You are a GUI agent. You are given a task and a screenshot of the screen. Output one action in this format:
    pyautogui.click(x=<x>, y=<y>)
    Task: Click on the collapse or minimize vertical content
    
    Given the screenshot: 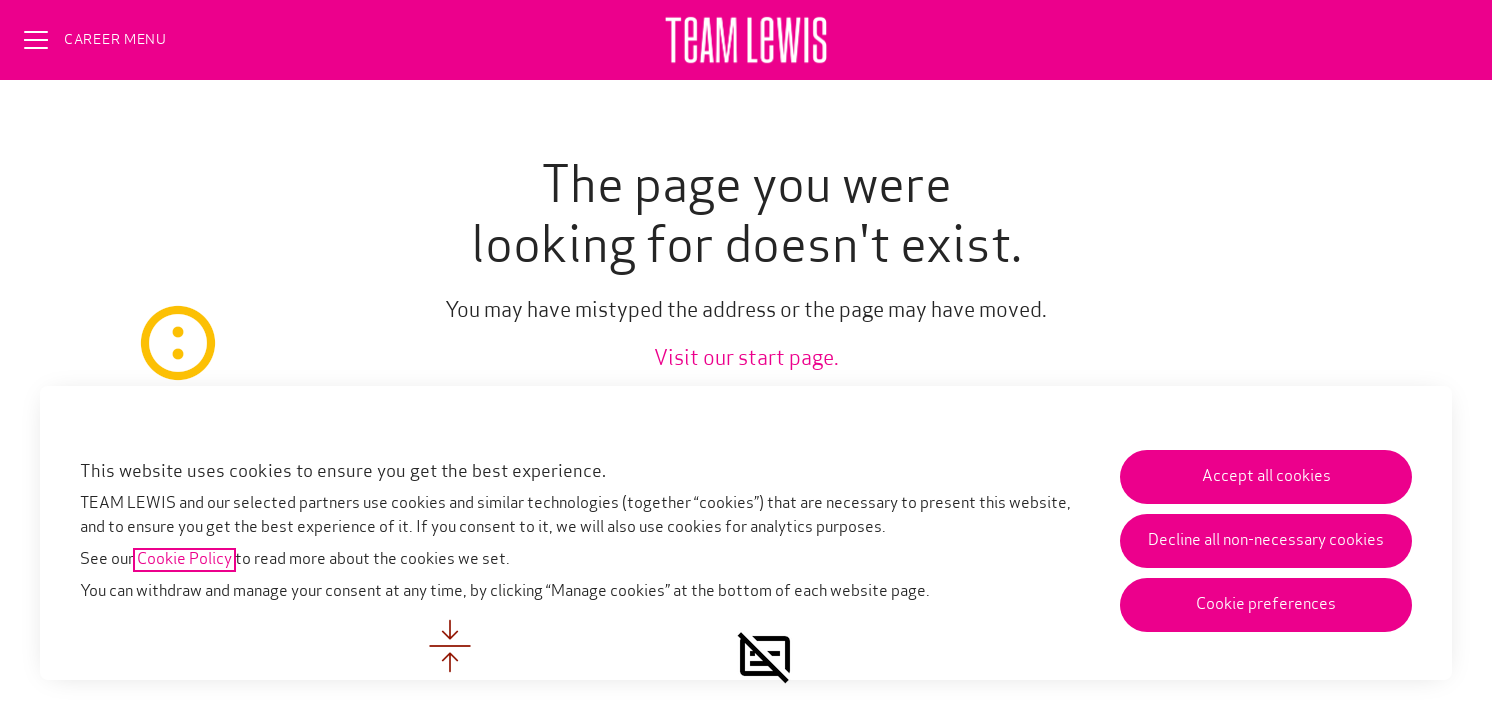 What is the action you would take?
    pyautogui.click(x=450, y=646)
    